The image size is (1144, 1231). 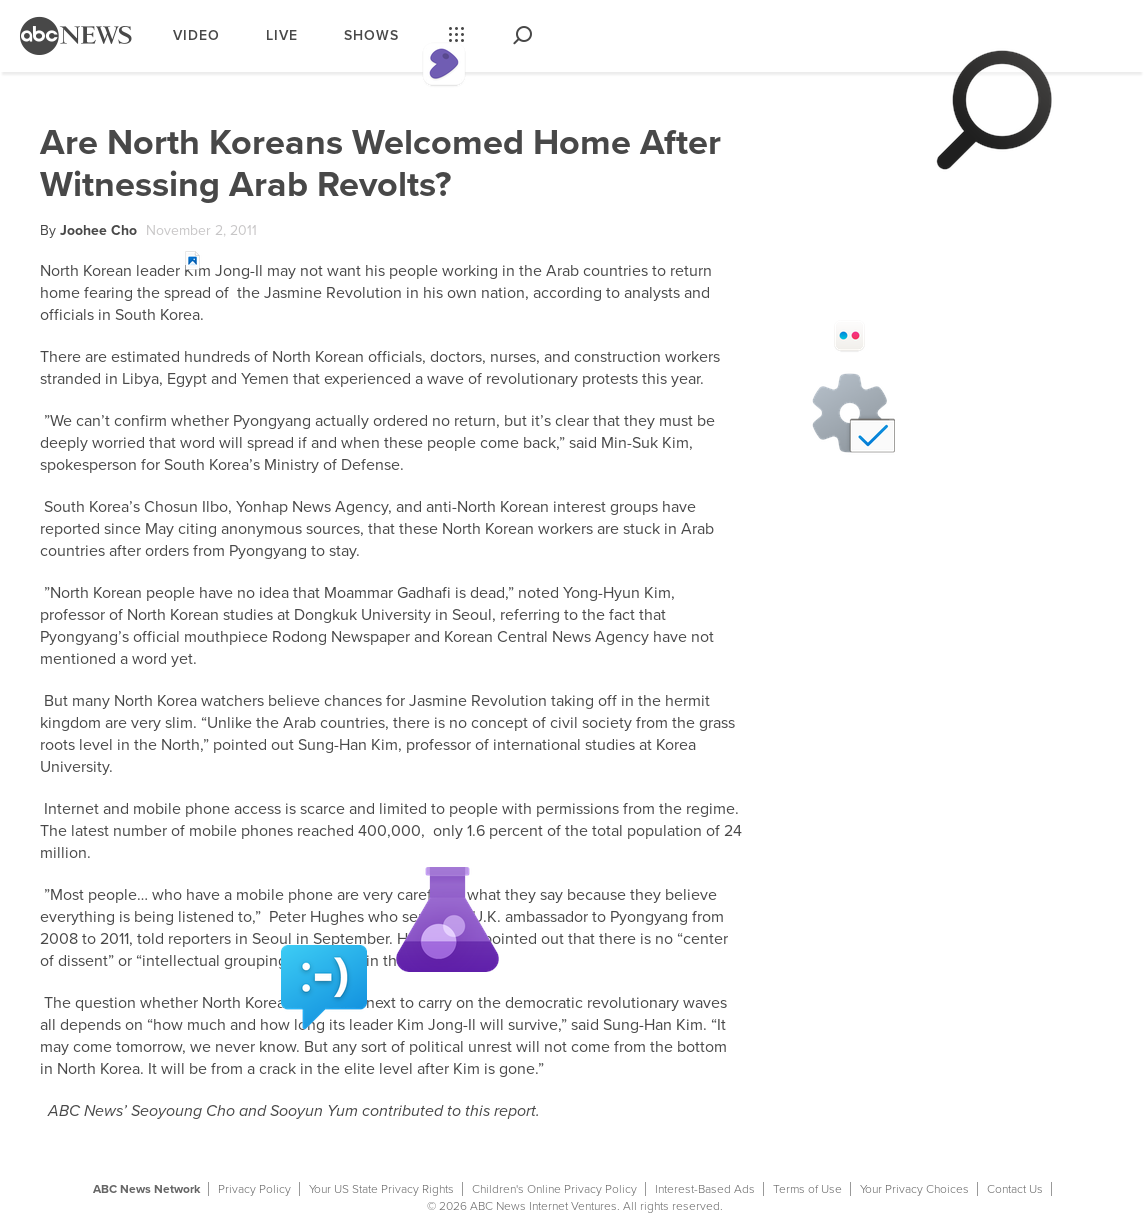 I want to click on open gentoo linux application, so click(x=444, y=64).